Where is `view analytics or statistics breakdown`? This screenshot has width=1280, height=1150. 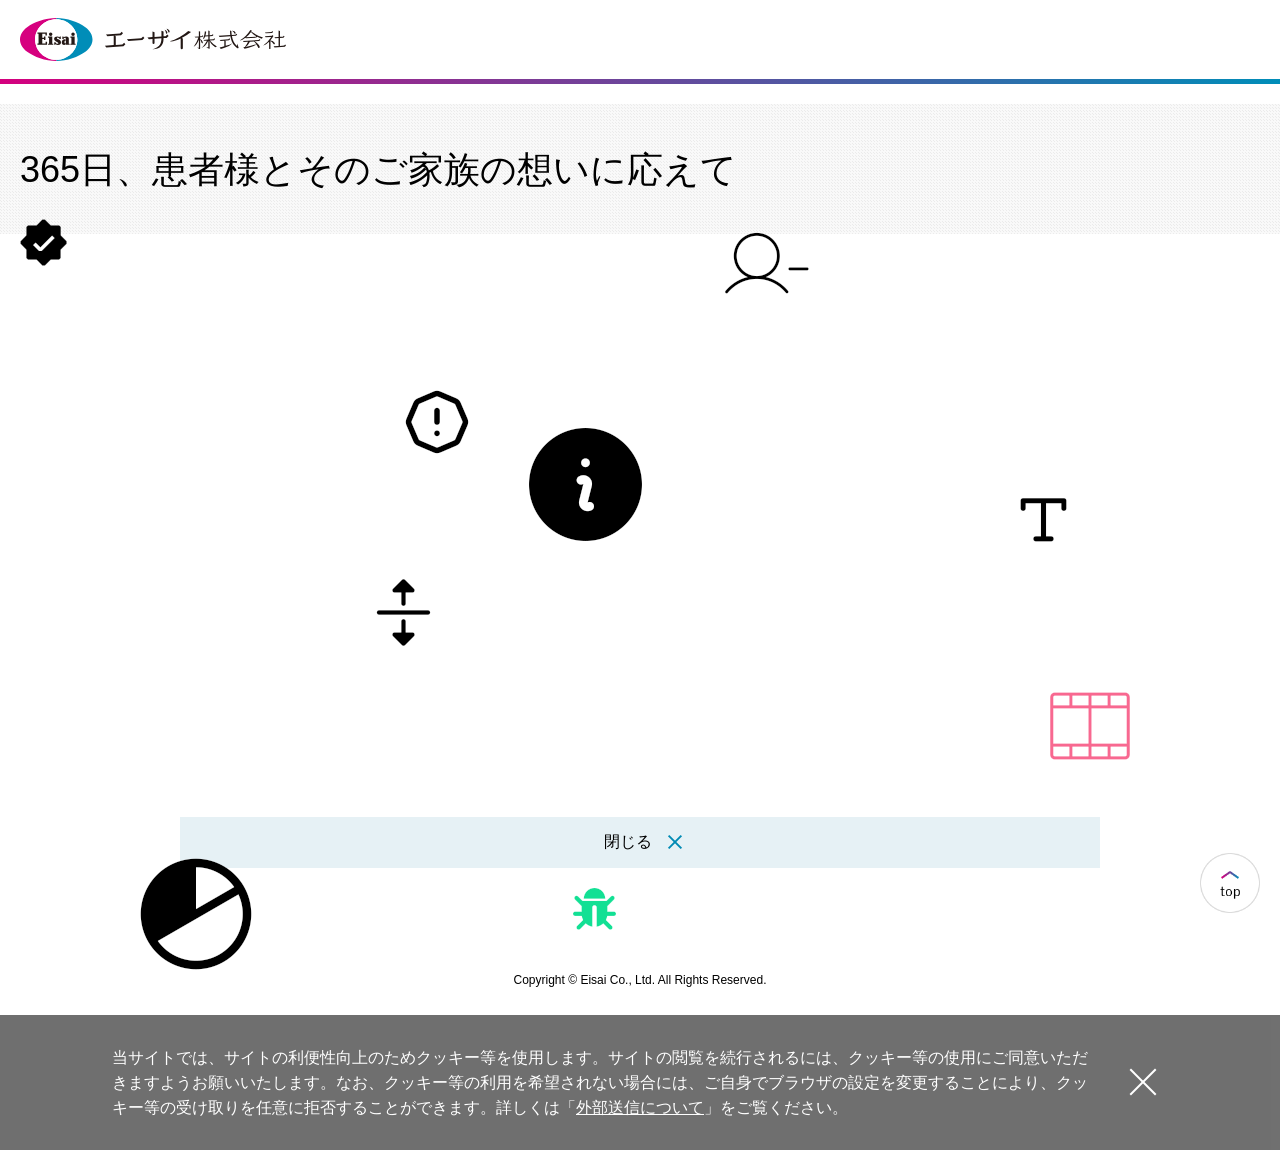
view analytics or statistics breakdown is located at coordinates (196, 914).